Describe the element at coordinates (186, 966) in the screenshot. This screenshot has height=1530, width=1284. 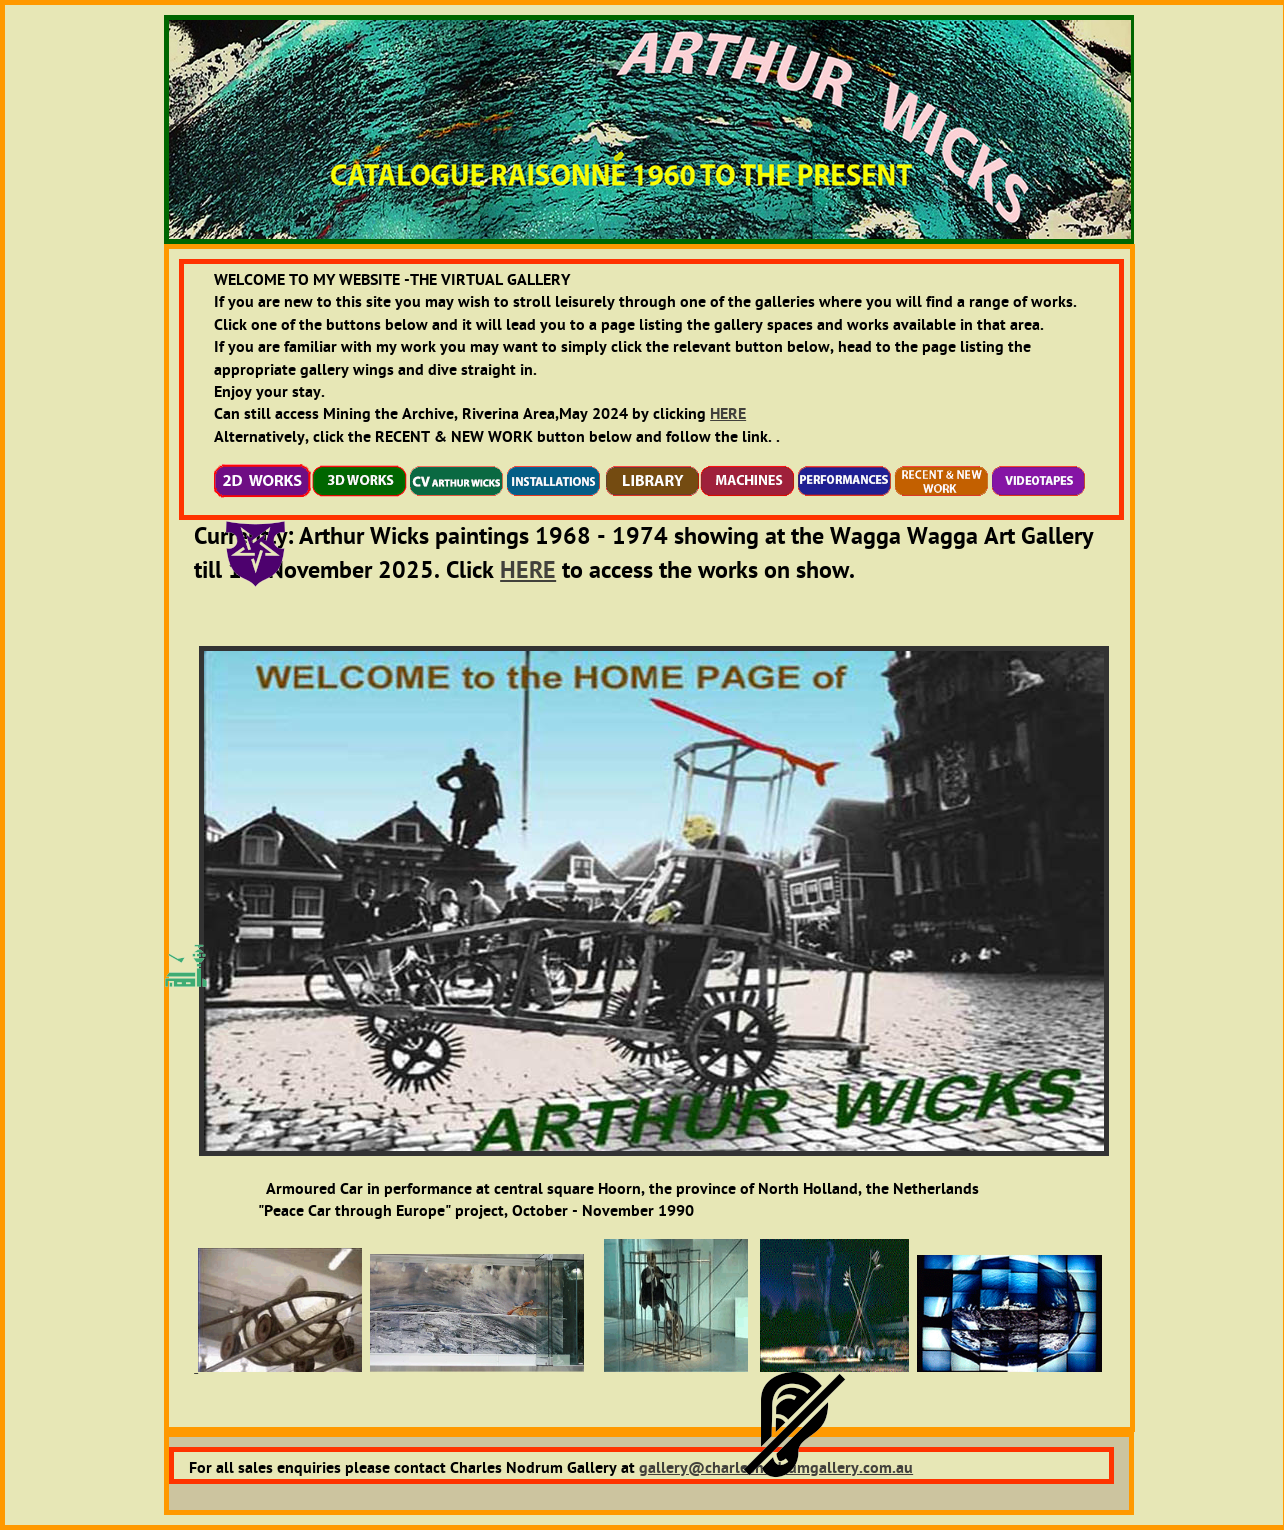
I see `access airport or flight management features` at that location.